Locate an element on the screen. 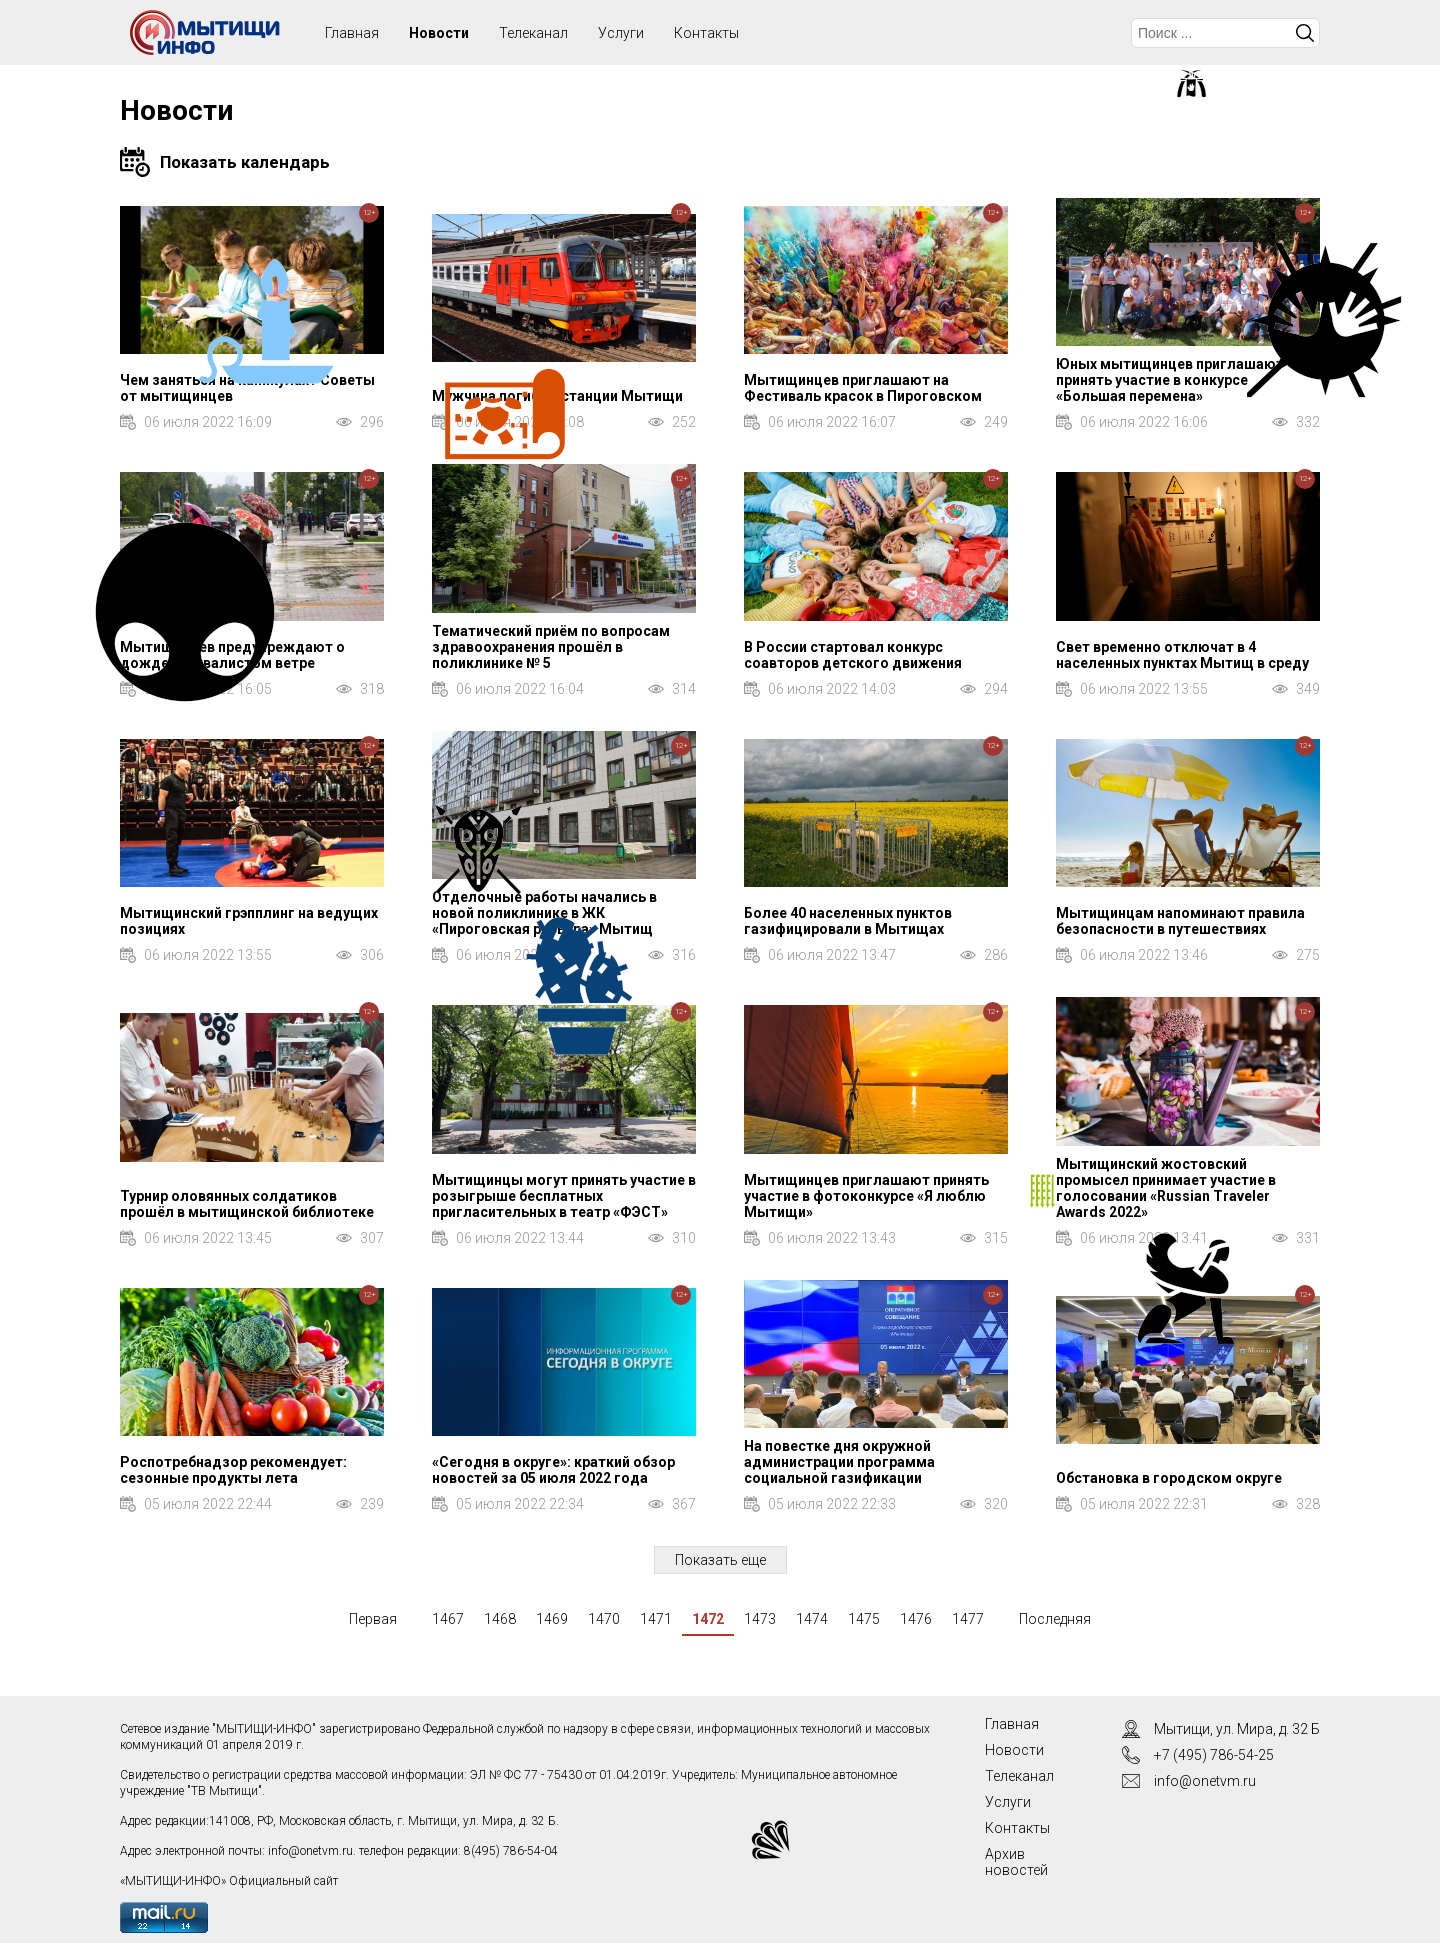 The width and height of the screenshot is (1440, 1943). decorative plant or garden category indicator is located at coordinates (582, 986).